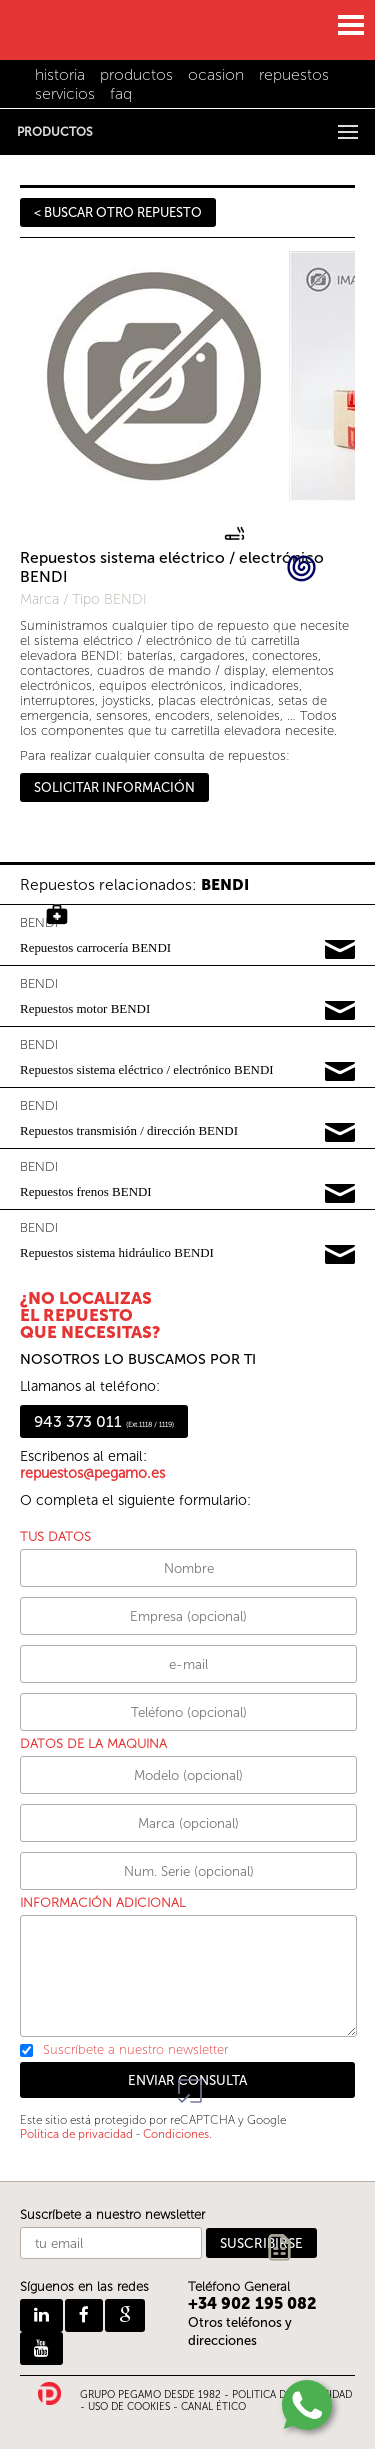  Describe the element at coordinates (234, 535) in the screenshot. I see `indicates a designated smoking area` at that location.